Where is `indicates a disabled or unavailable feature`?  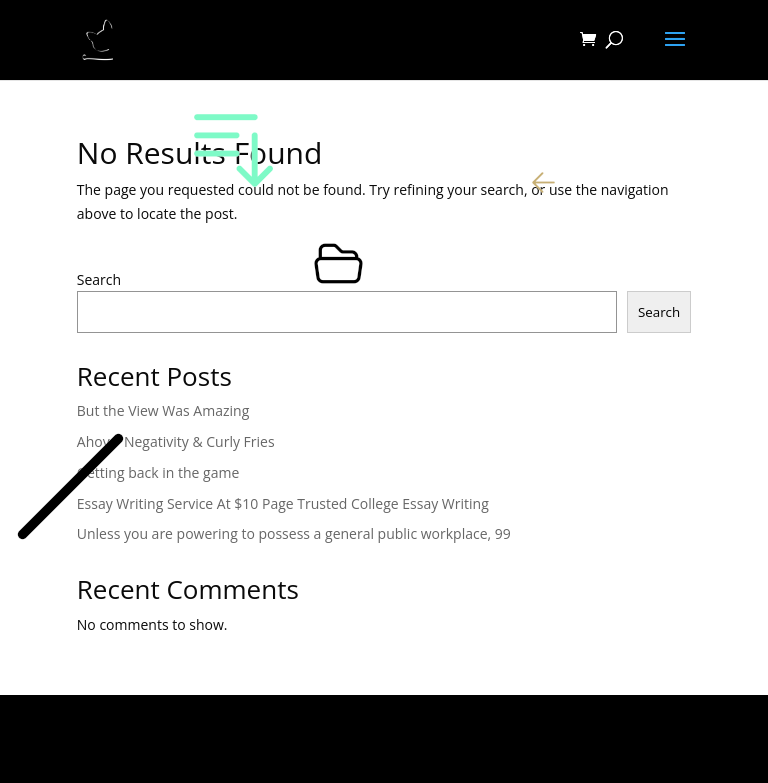
indicates a disabled or unavailable feature is located at coordinates (70, 486).